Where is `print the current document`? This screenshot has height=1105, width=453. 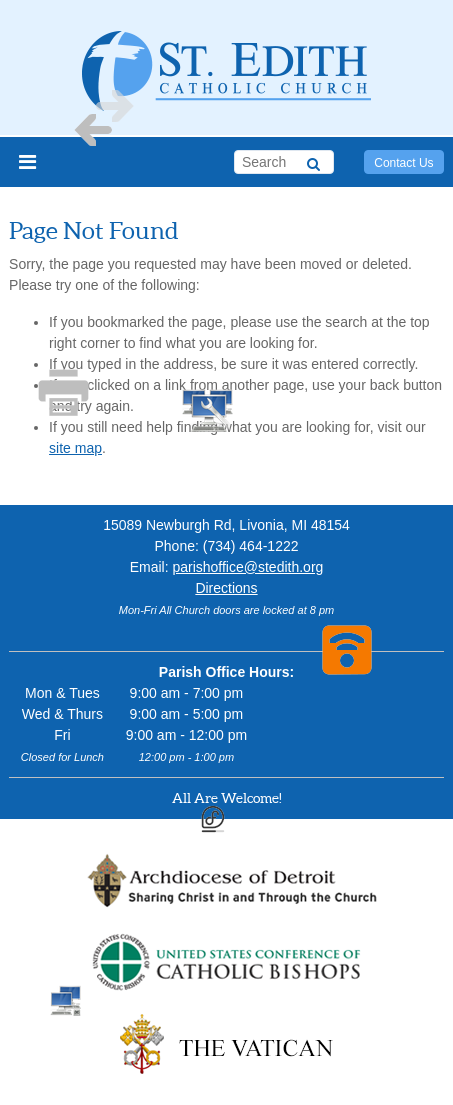
print the current document is located at coordinates (63, 394).